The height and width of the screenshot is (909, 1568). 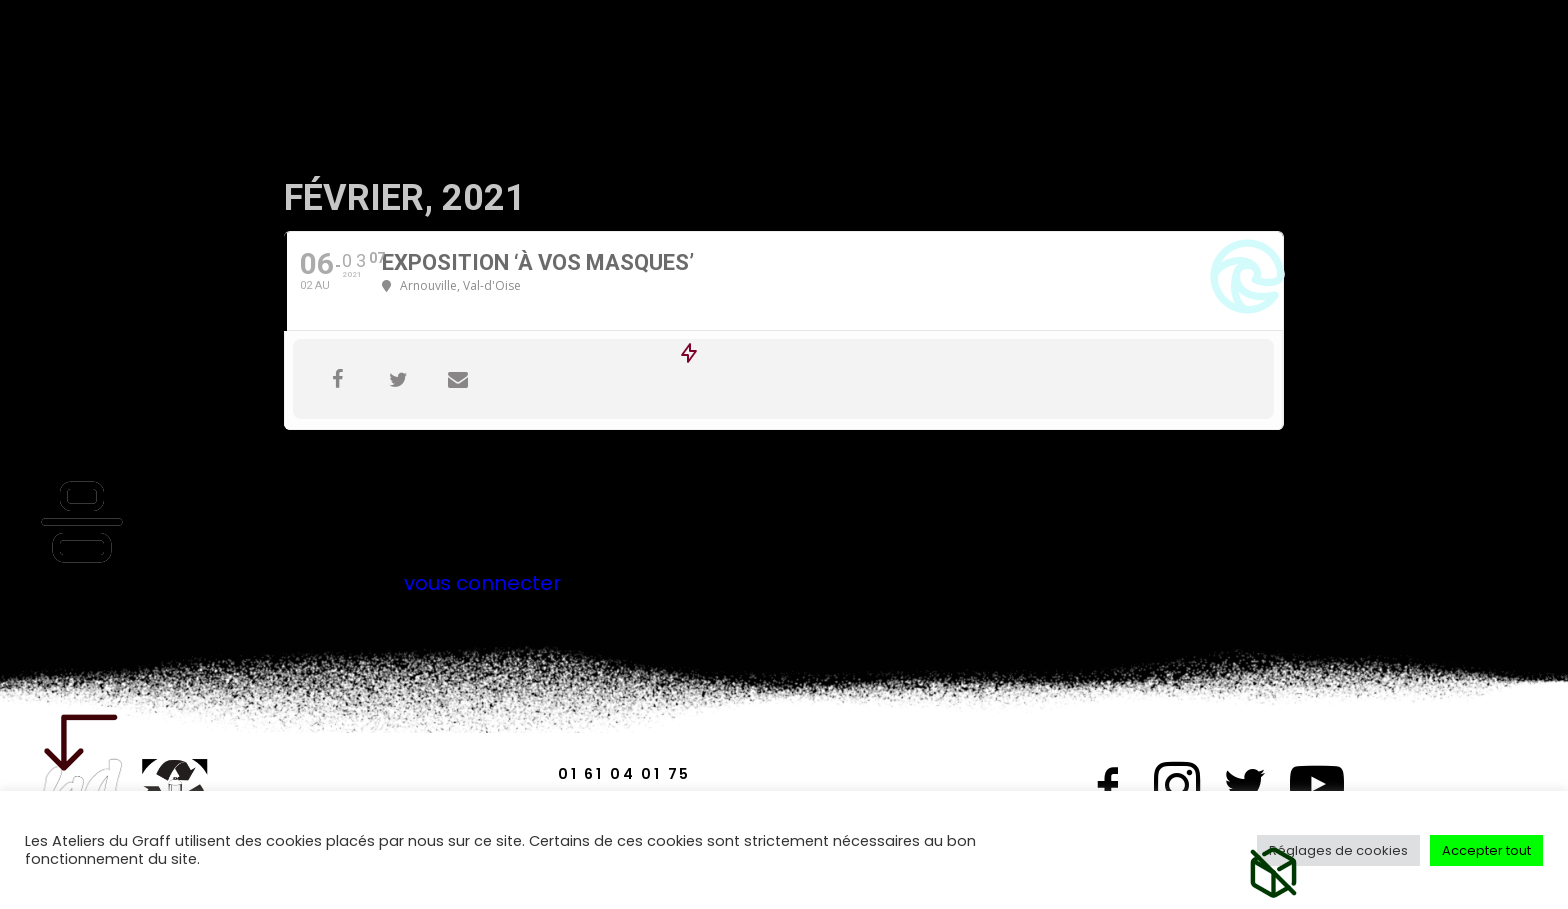 What do you see at coordinates (82, 522) in the screenshot?
I see `align objects to vertical center` at bounding box center [82, 522].